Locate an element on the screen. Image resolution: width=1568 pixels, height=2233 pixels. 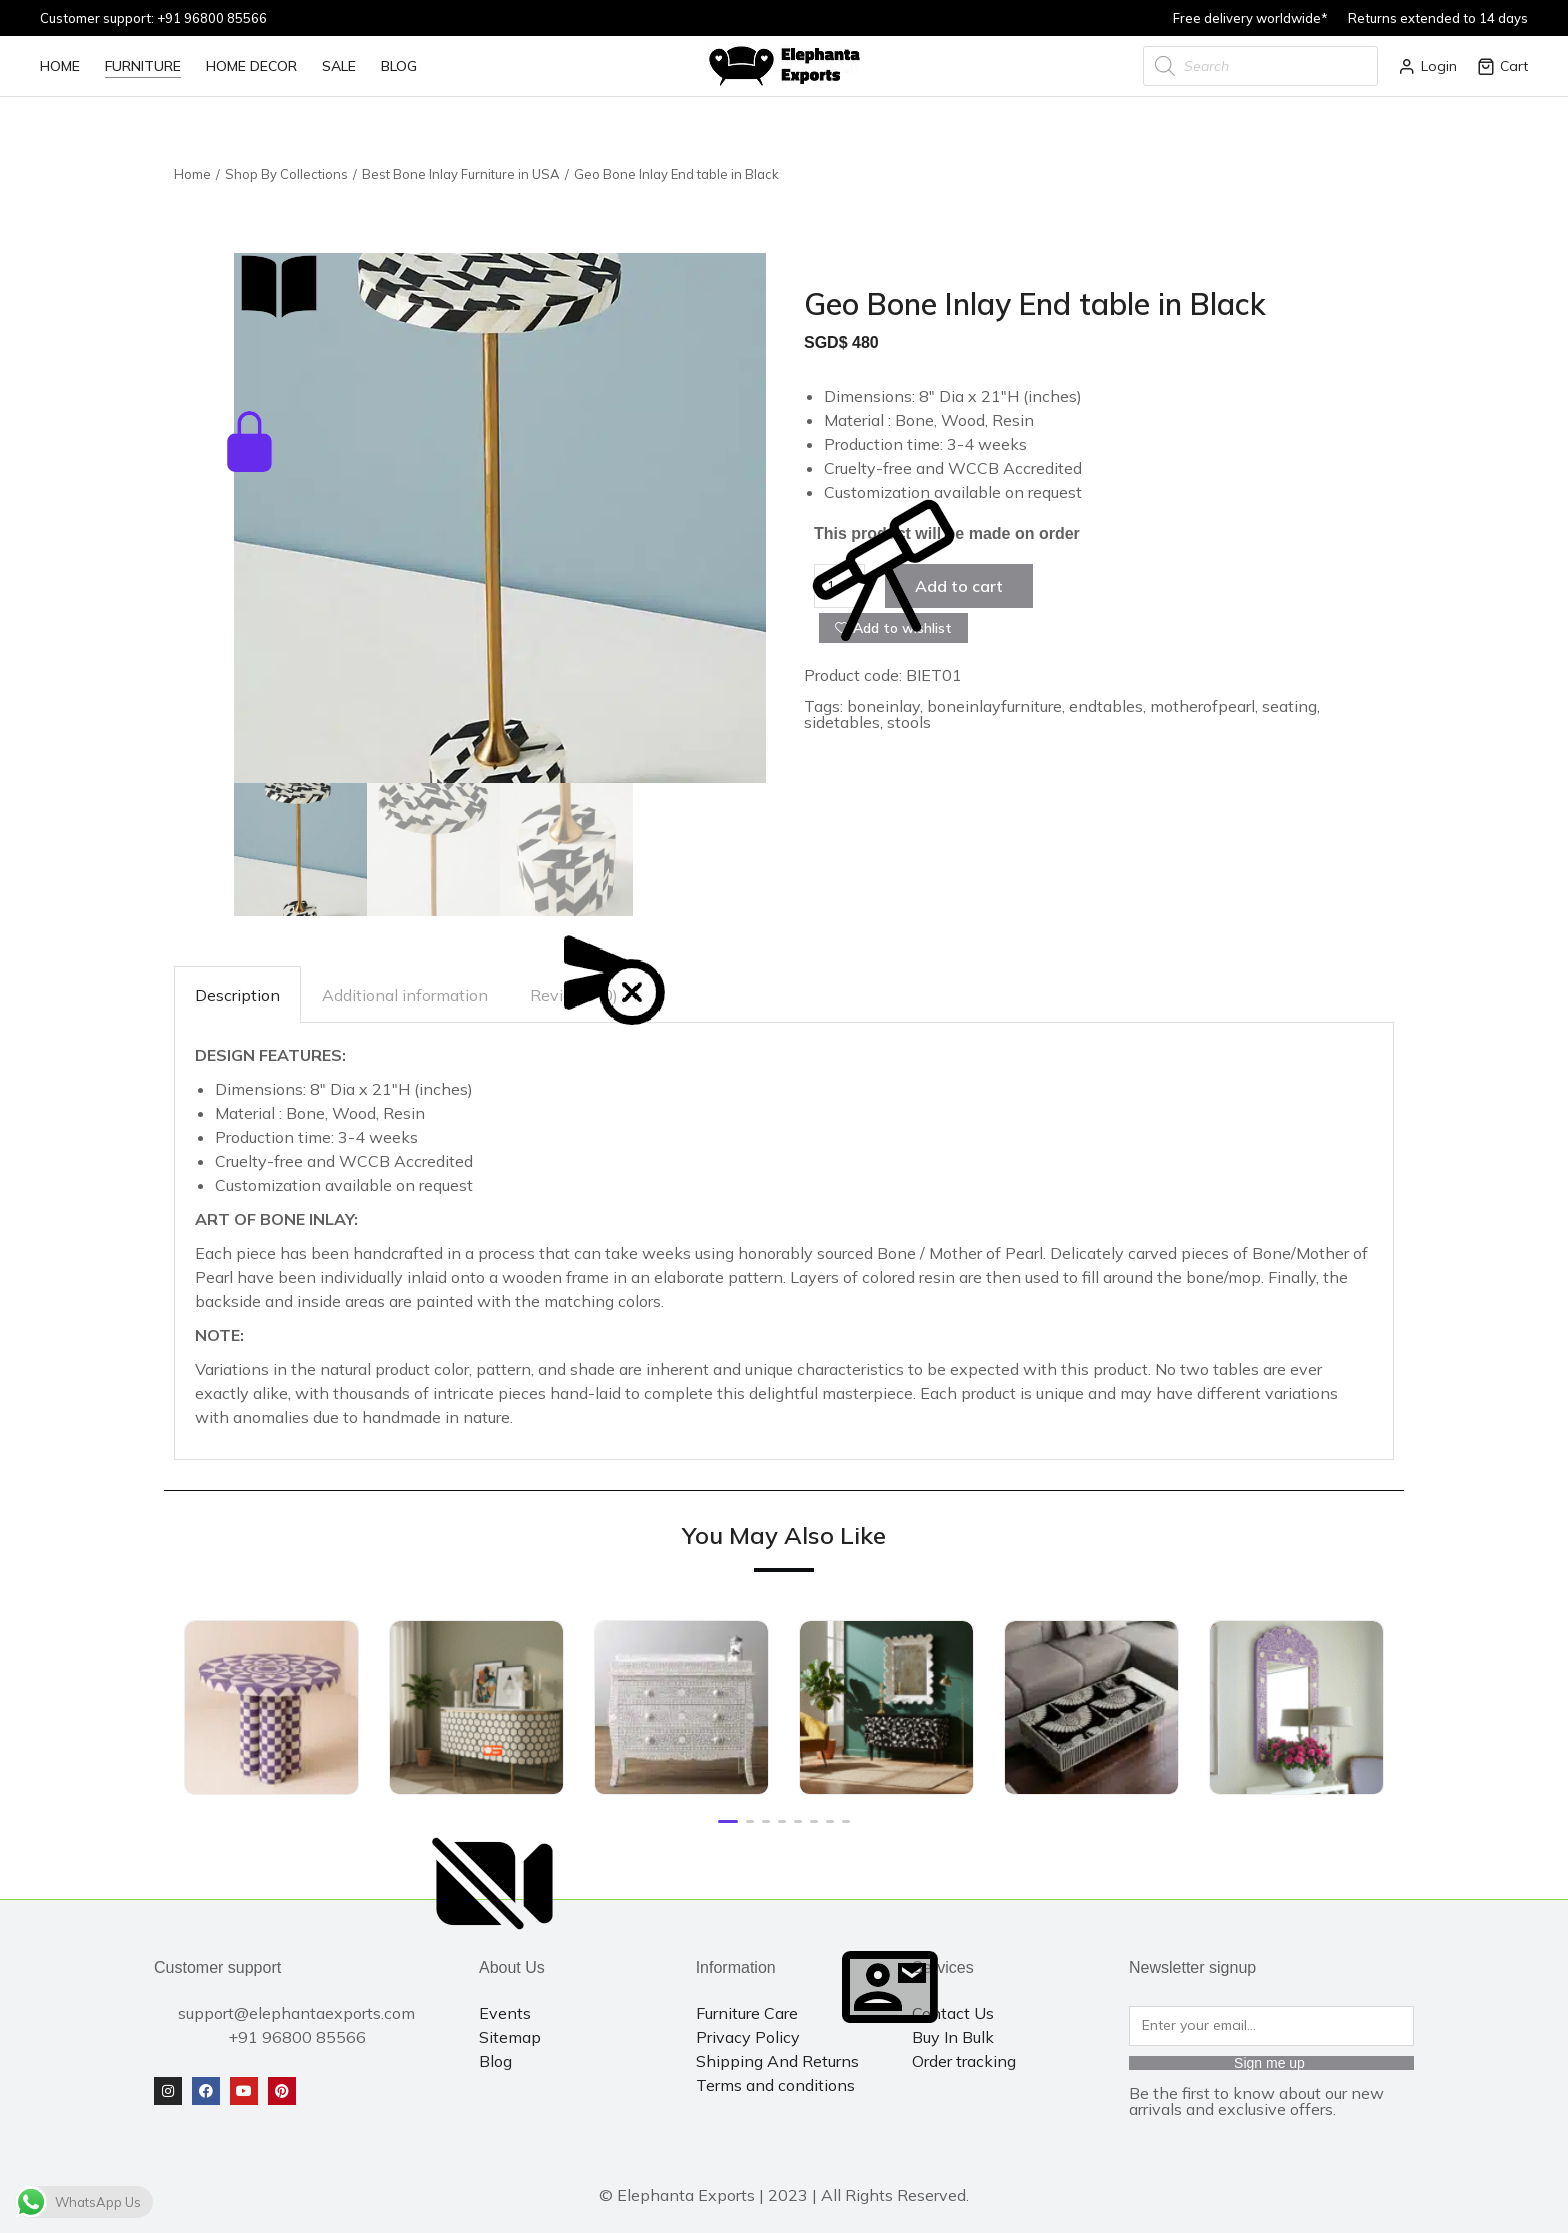
open your library or reading list is located at coordinates (279, 288).